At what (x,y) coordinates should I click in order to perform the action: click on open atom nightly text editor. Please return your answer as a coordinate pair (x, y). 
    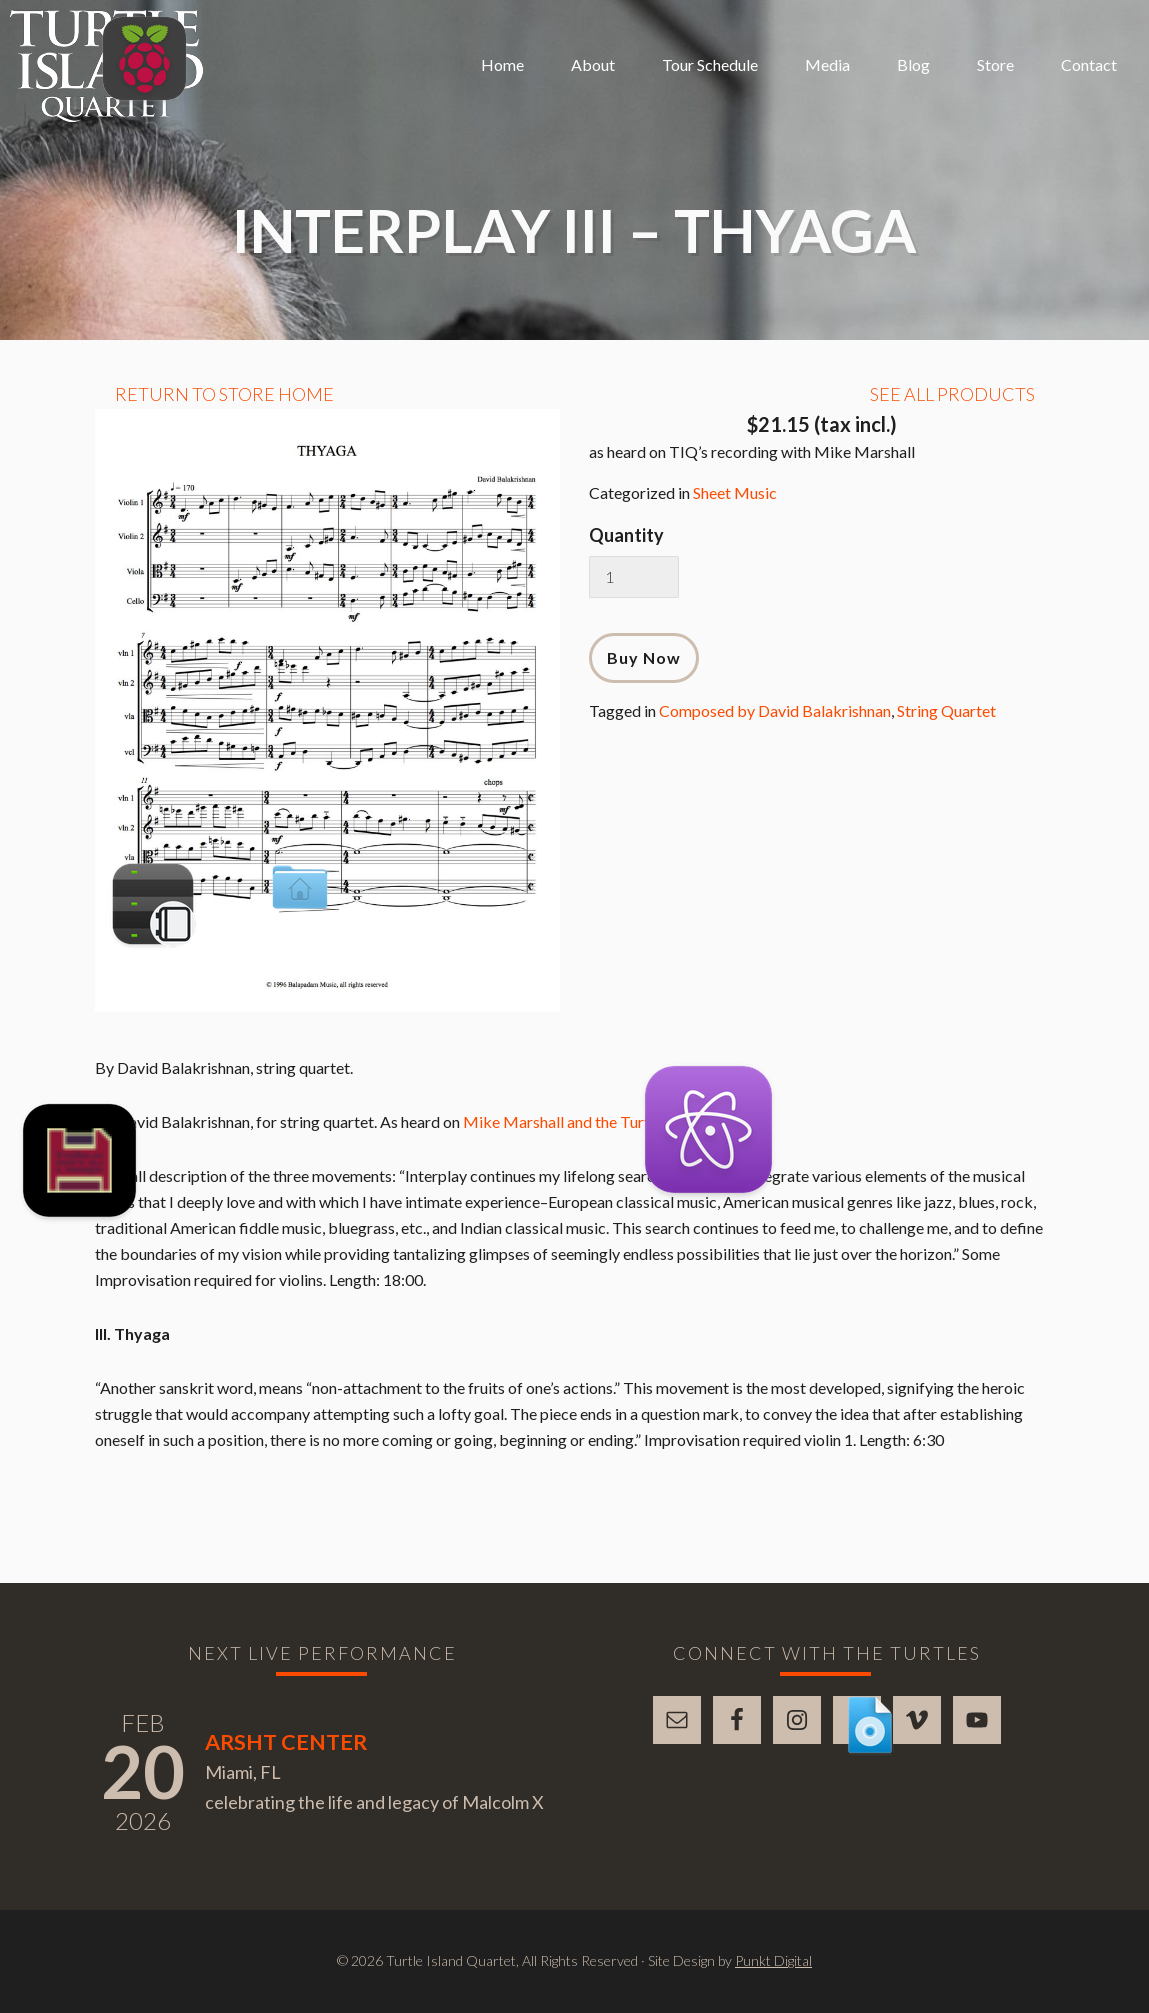
    Looking at the image, I should click on (708, 1129).